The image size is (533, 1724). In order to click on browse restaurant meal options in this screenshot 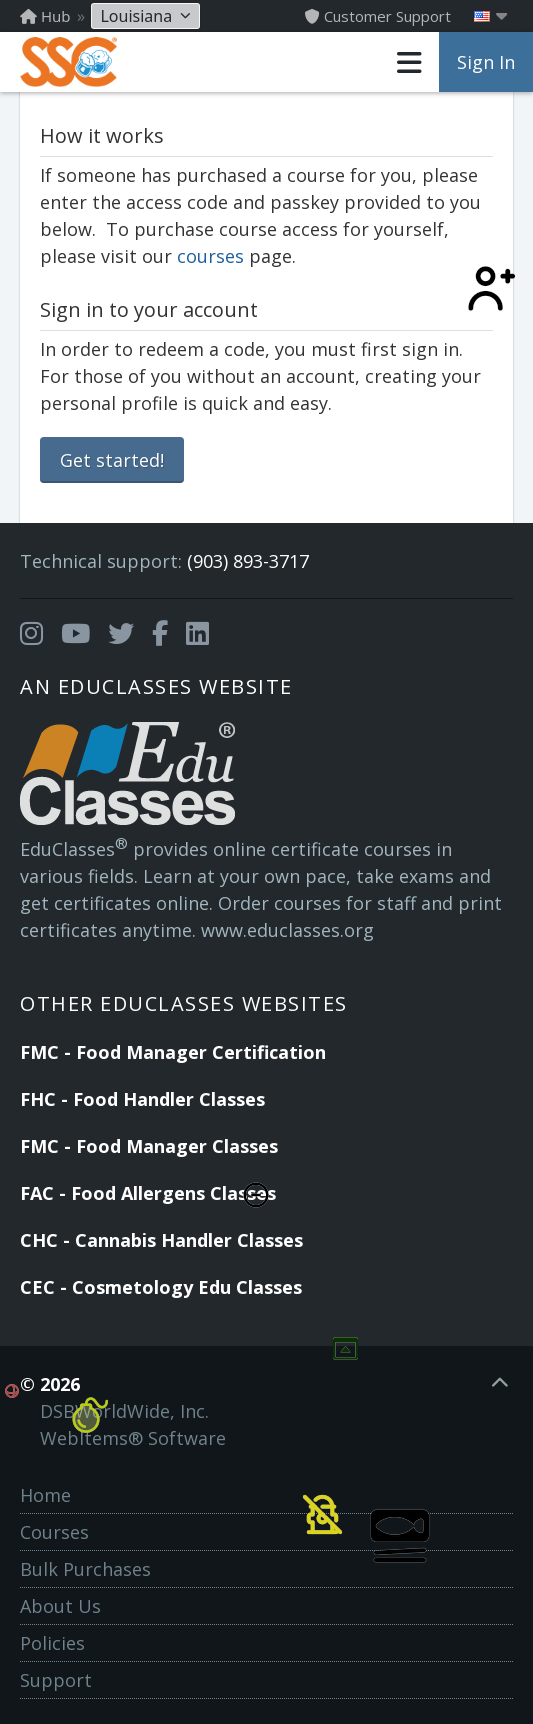, I will do `click(400, 1536)`.